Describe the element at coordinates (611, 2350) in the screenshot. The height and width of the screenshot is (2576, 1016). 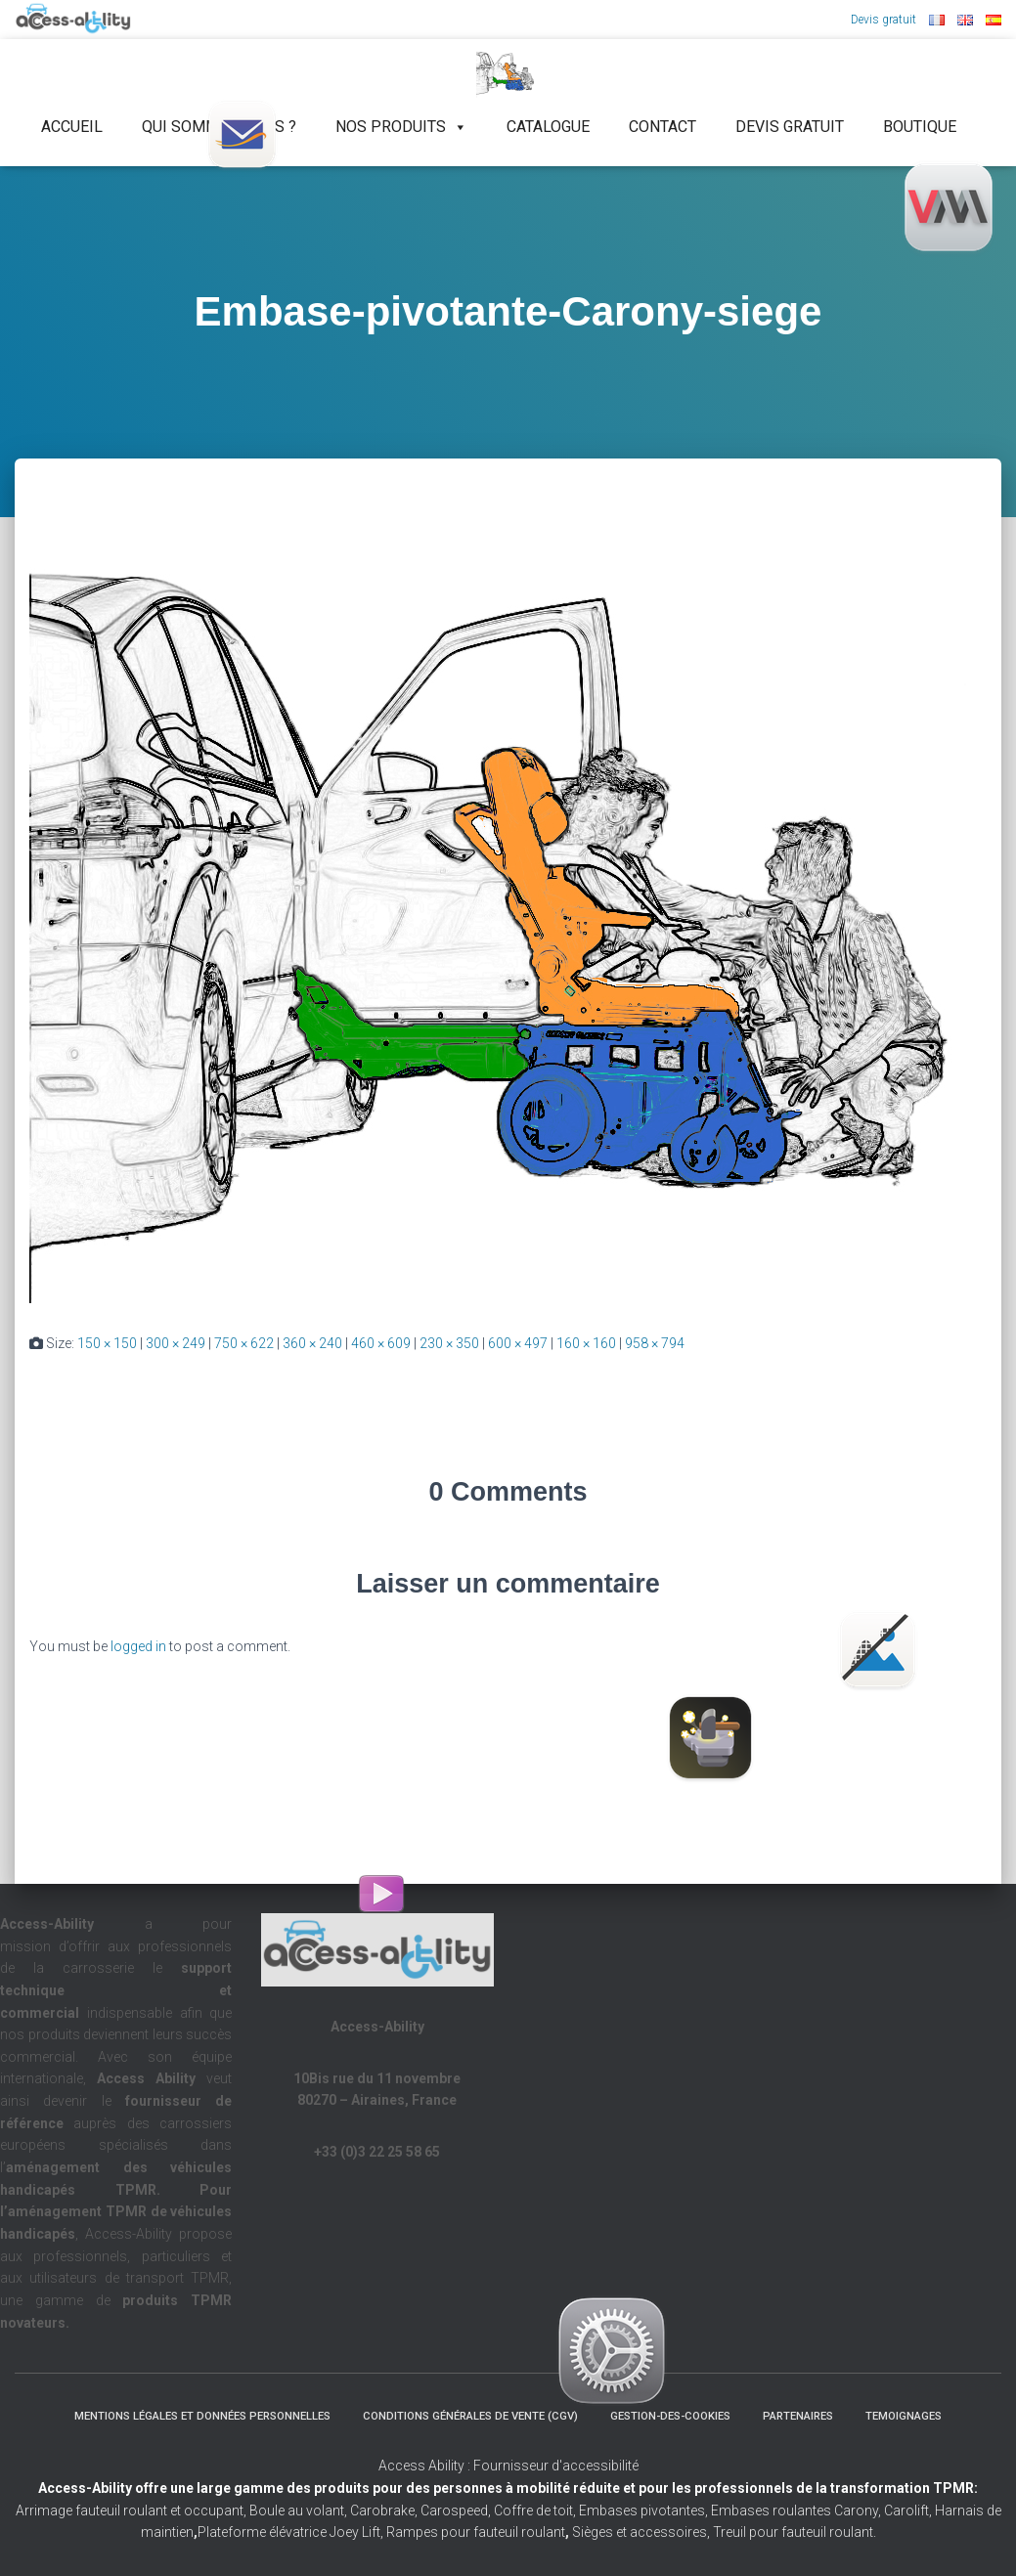
I see `open system settings` at that location.